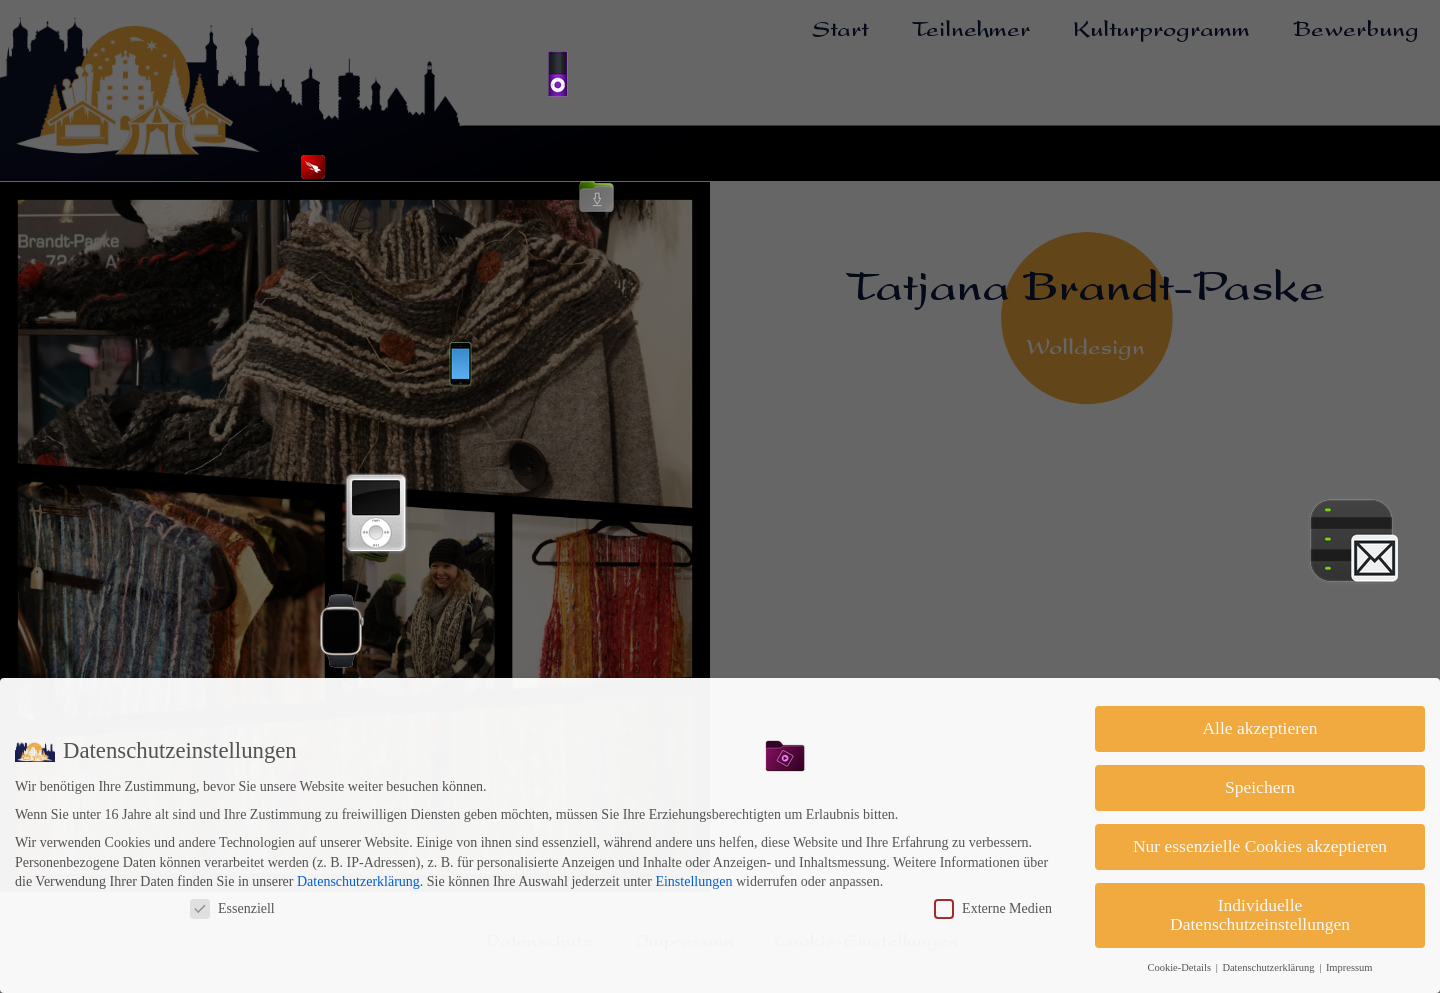 The width and height of the screenshot is (1440, 993). What do you see at coordinates (596, 196) in the screenshot?
I see `open downloads folder` at bounding box center [596, 196].